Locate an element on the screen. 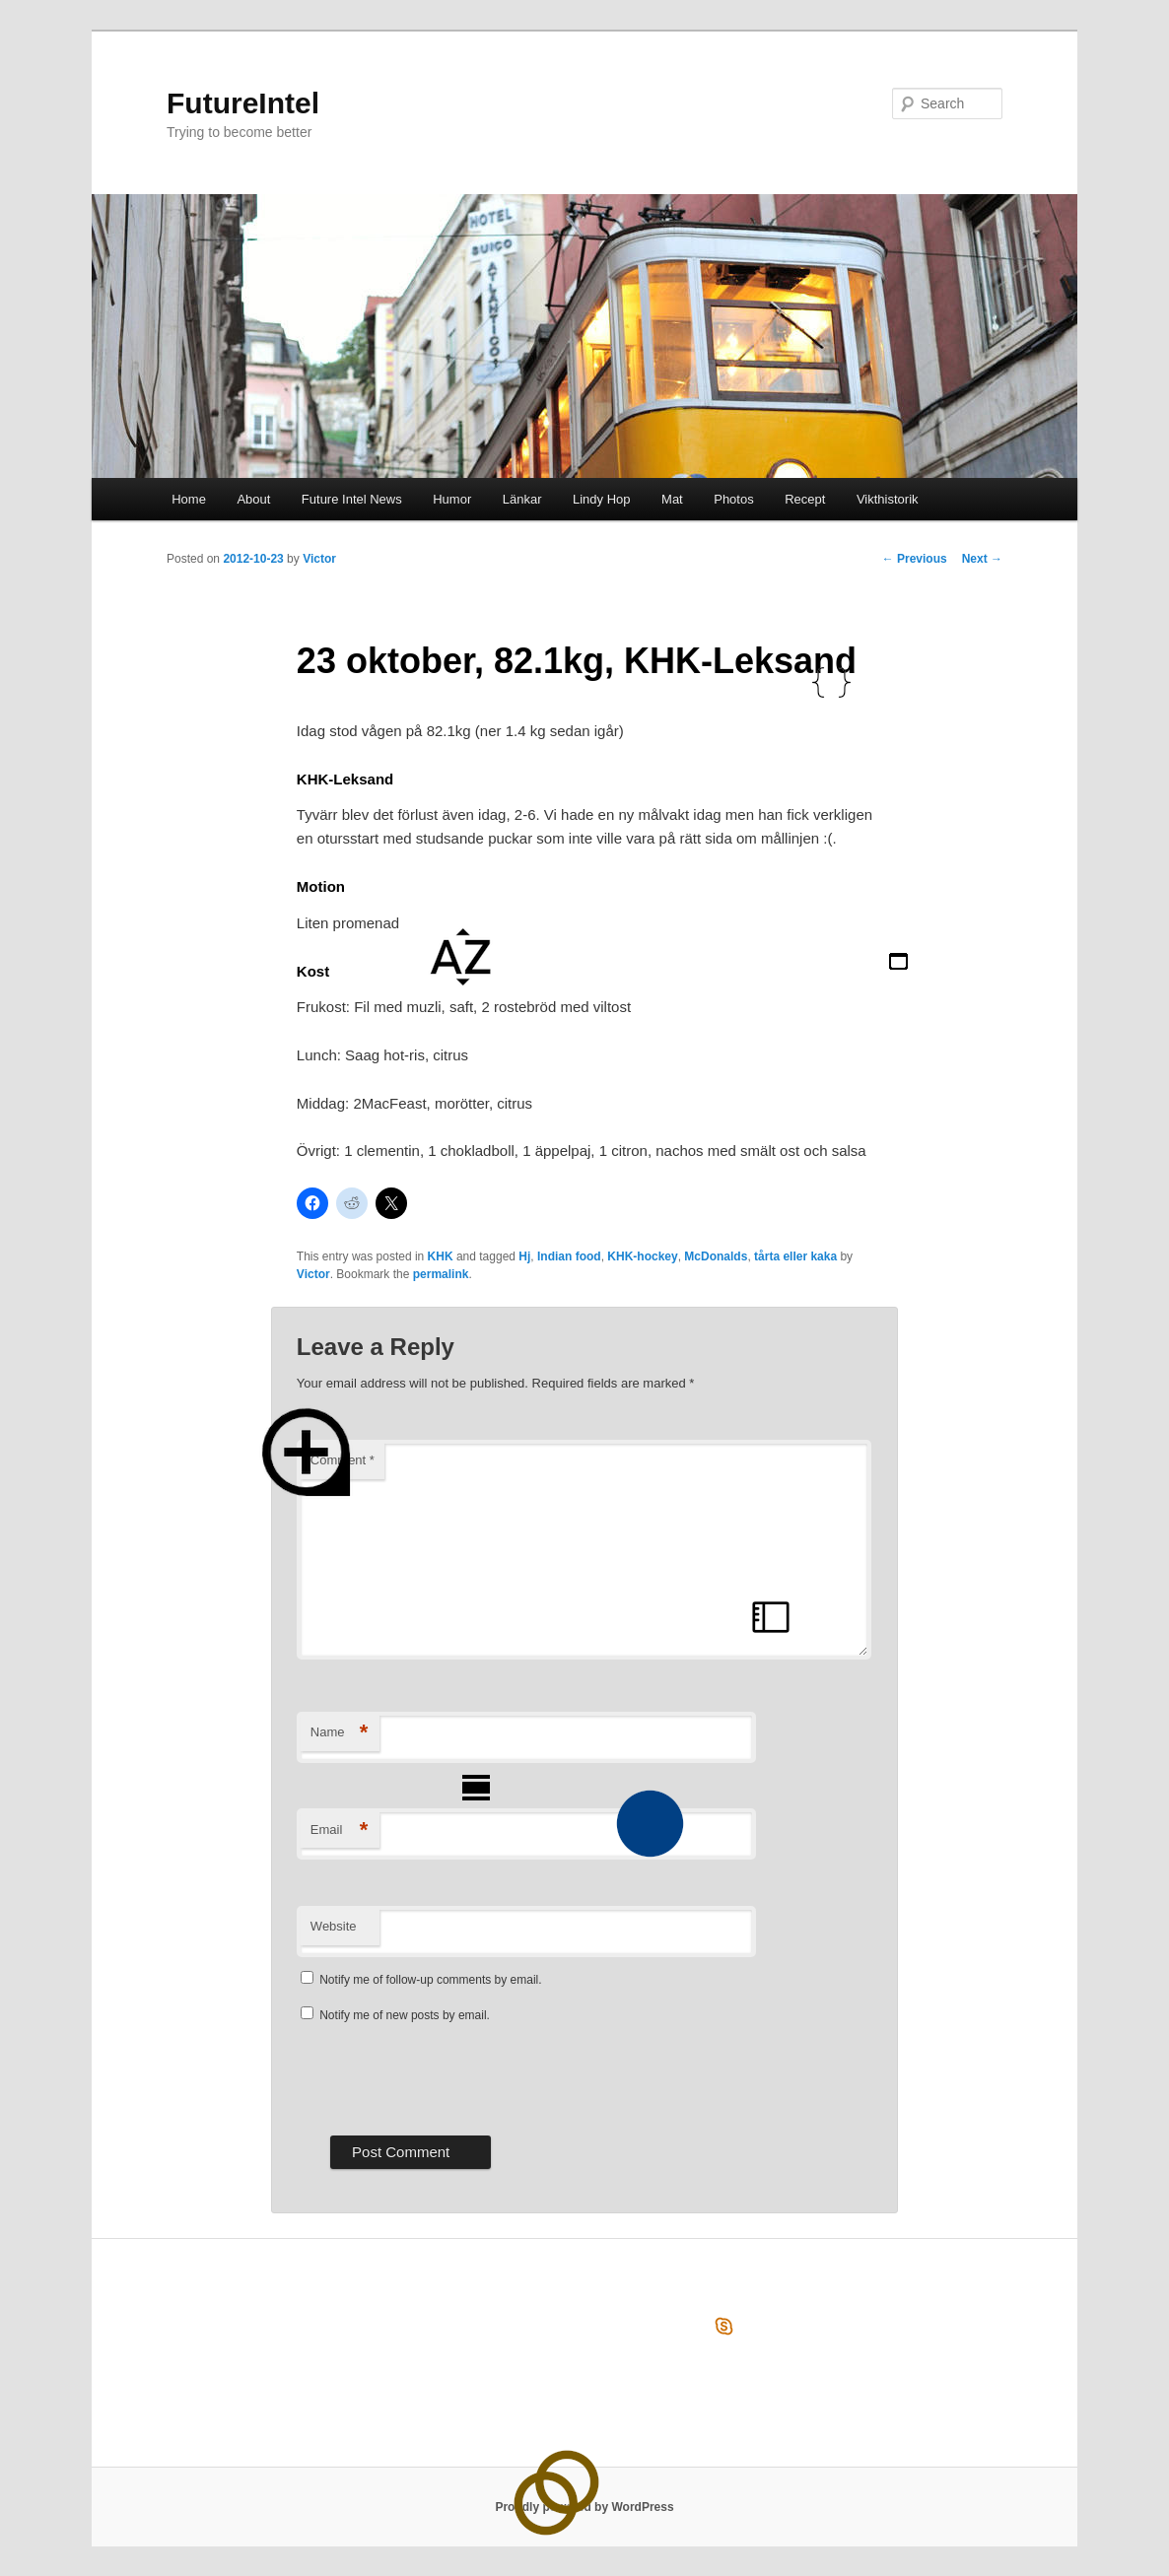 The height and width of the screenshot is (2576, 1169). sort items alphabetically is located at coordinates (461, 957).